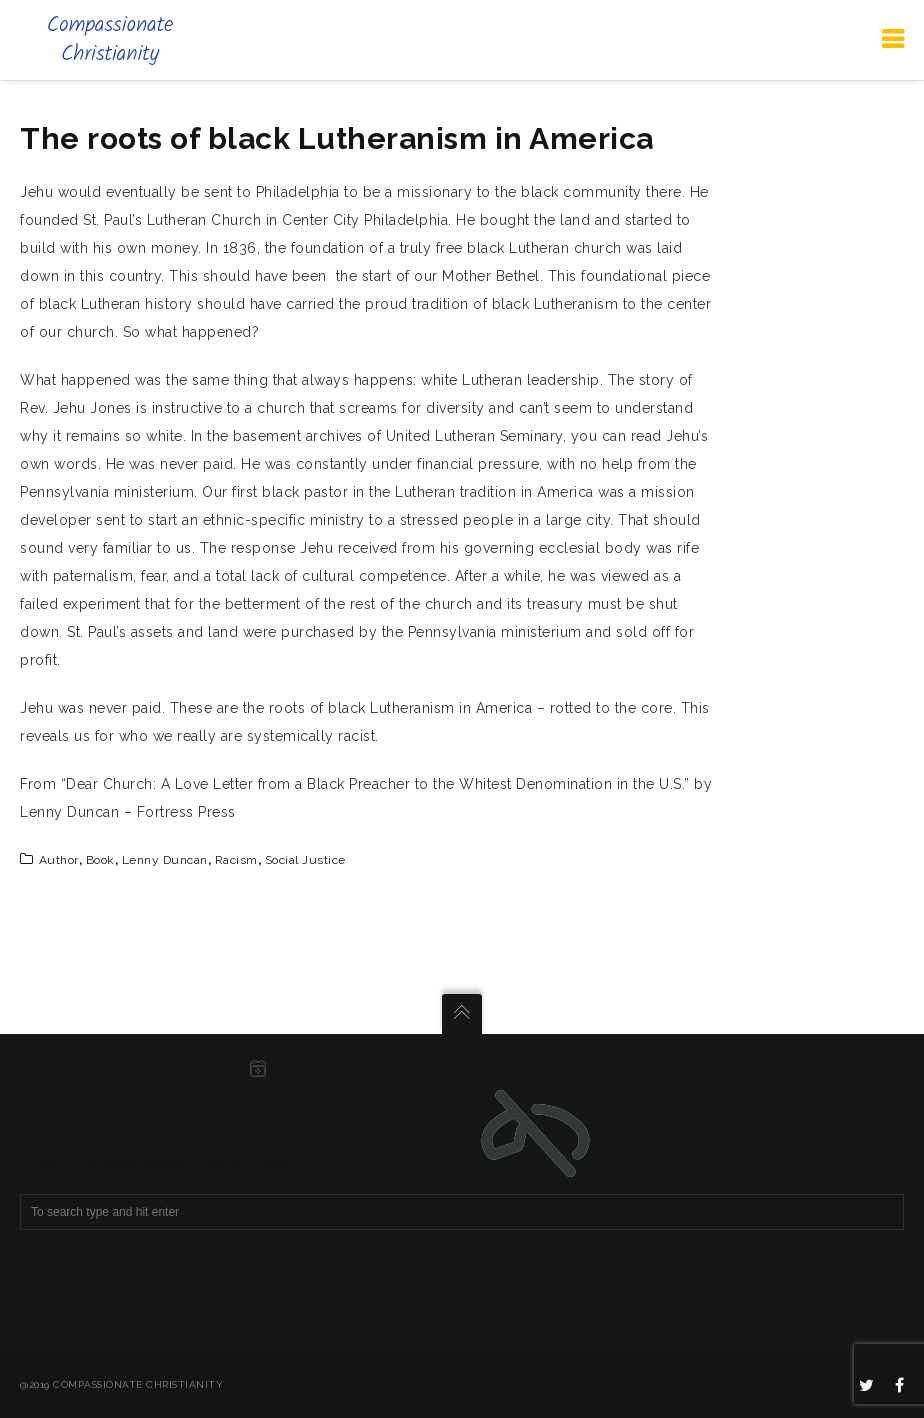  Describe the element at coordinates (535, 1133) in the screenshot. I see `end or reject an incoming call` at that location.